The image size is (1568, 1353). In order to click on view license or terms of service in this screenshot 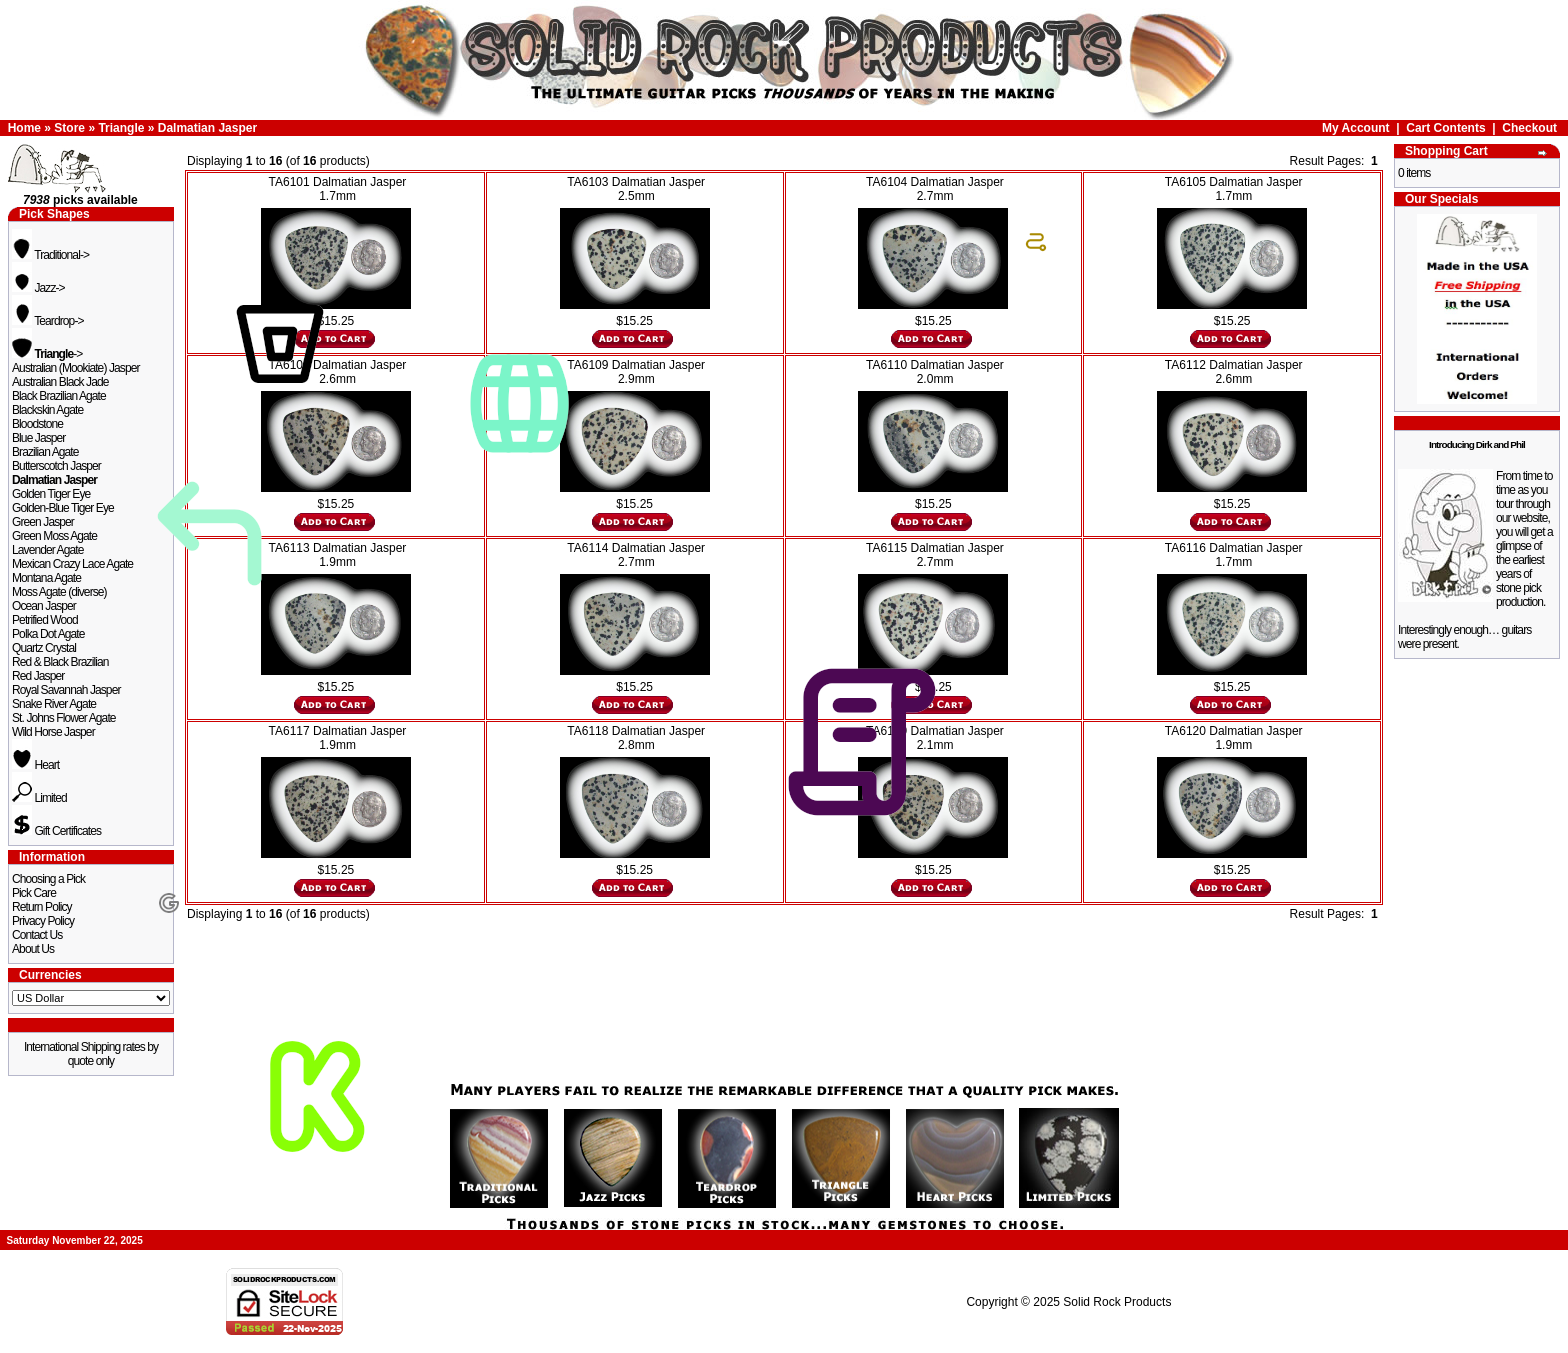, I will do `click(862, 742)`.